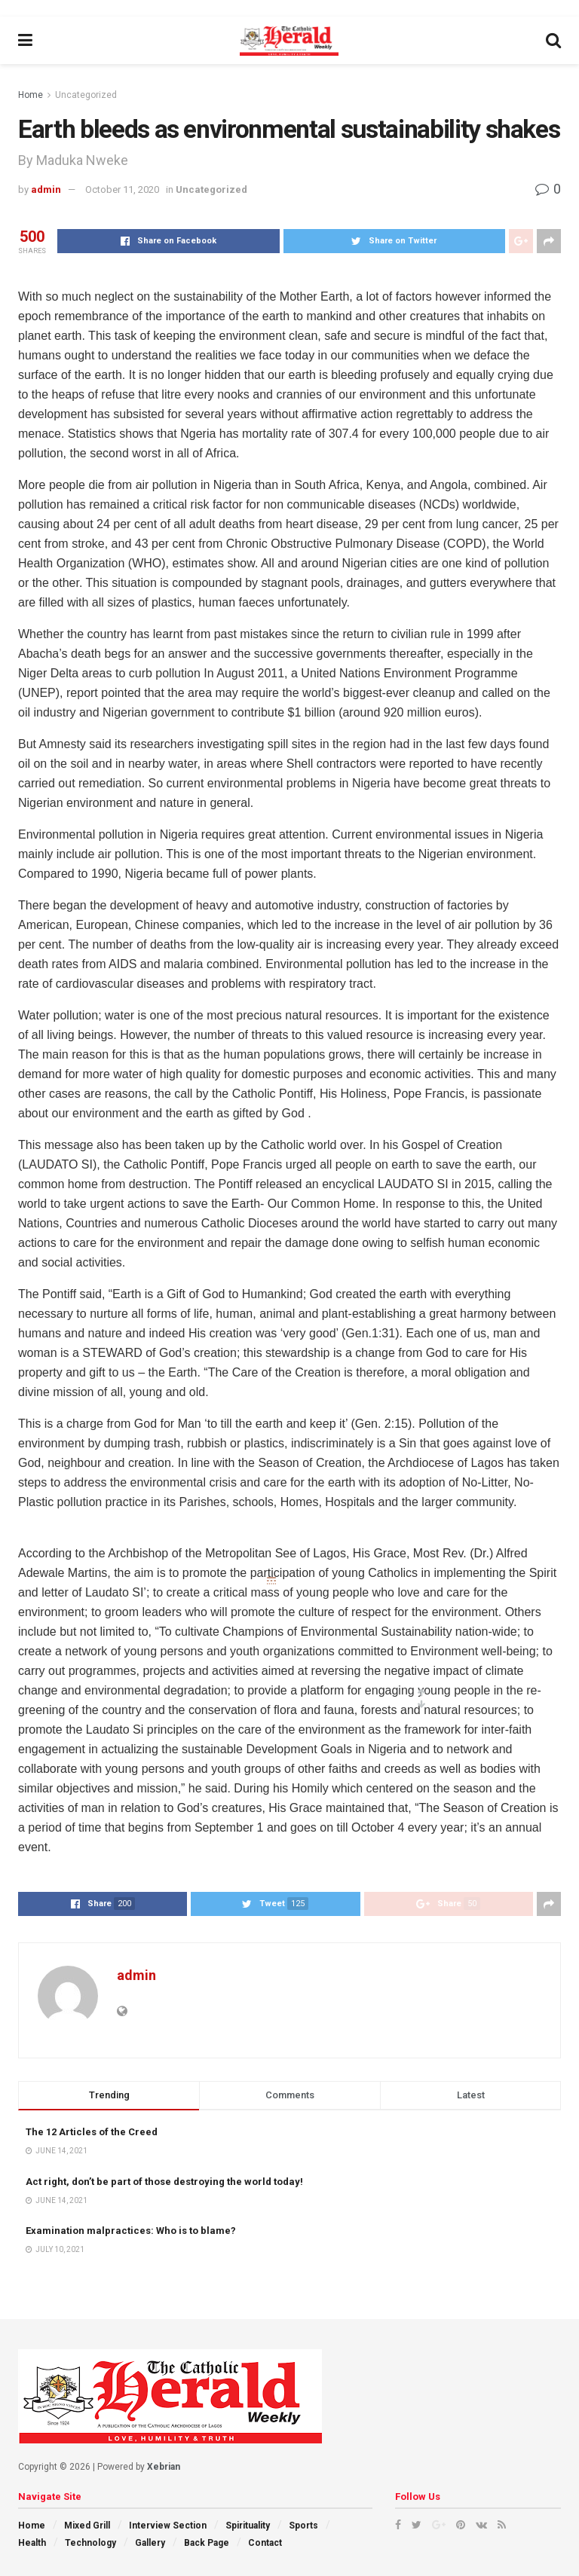  What do you see at coordinates (271, 1581) in the screenshot?
I see `select border line style` at bounding box center [271, 1581].